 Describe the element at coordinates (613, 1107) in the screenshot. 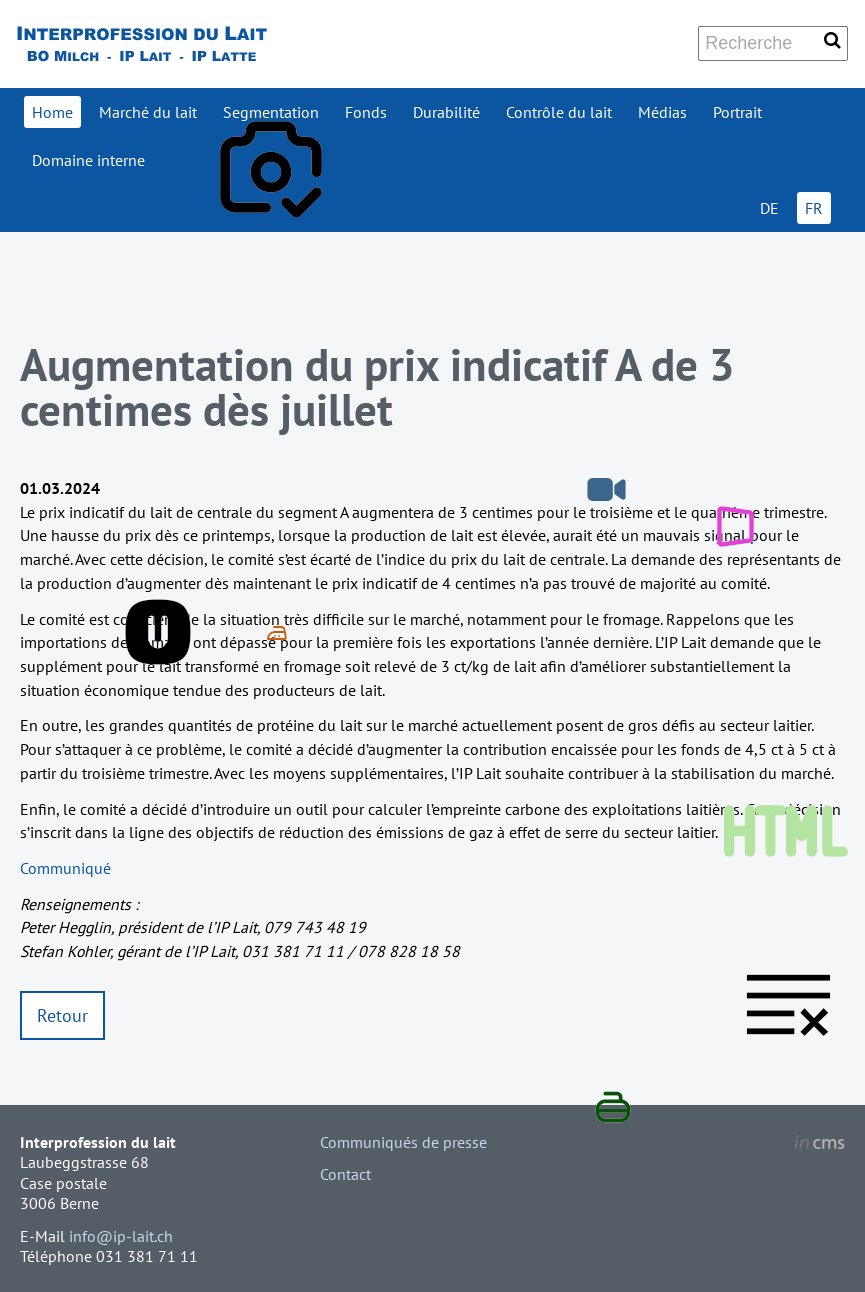

I see `access curling sport content or scores` at that location.